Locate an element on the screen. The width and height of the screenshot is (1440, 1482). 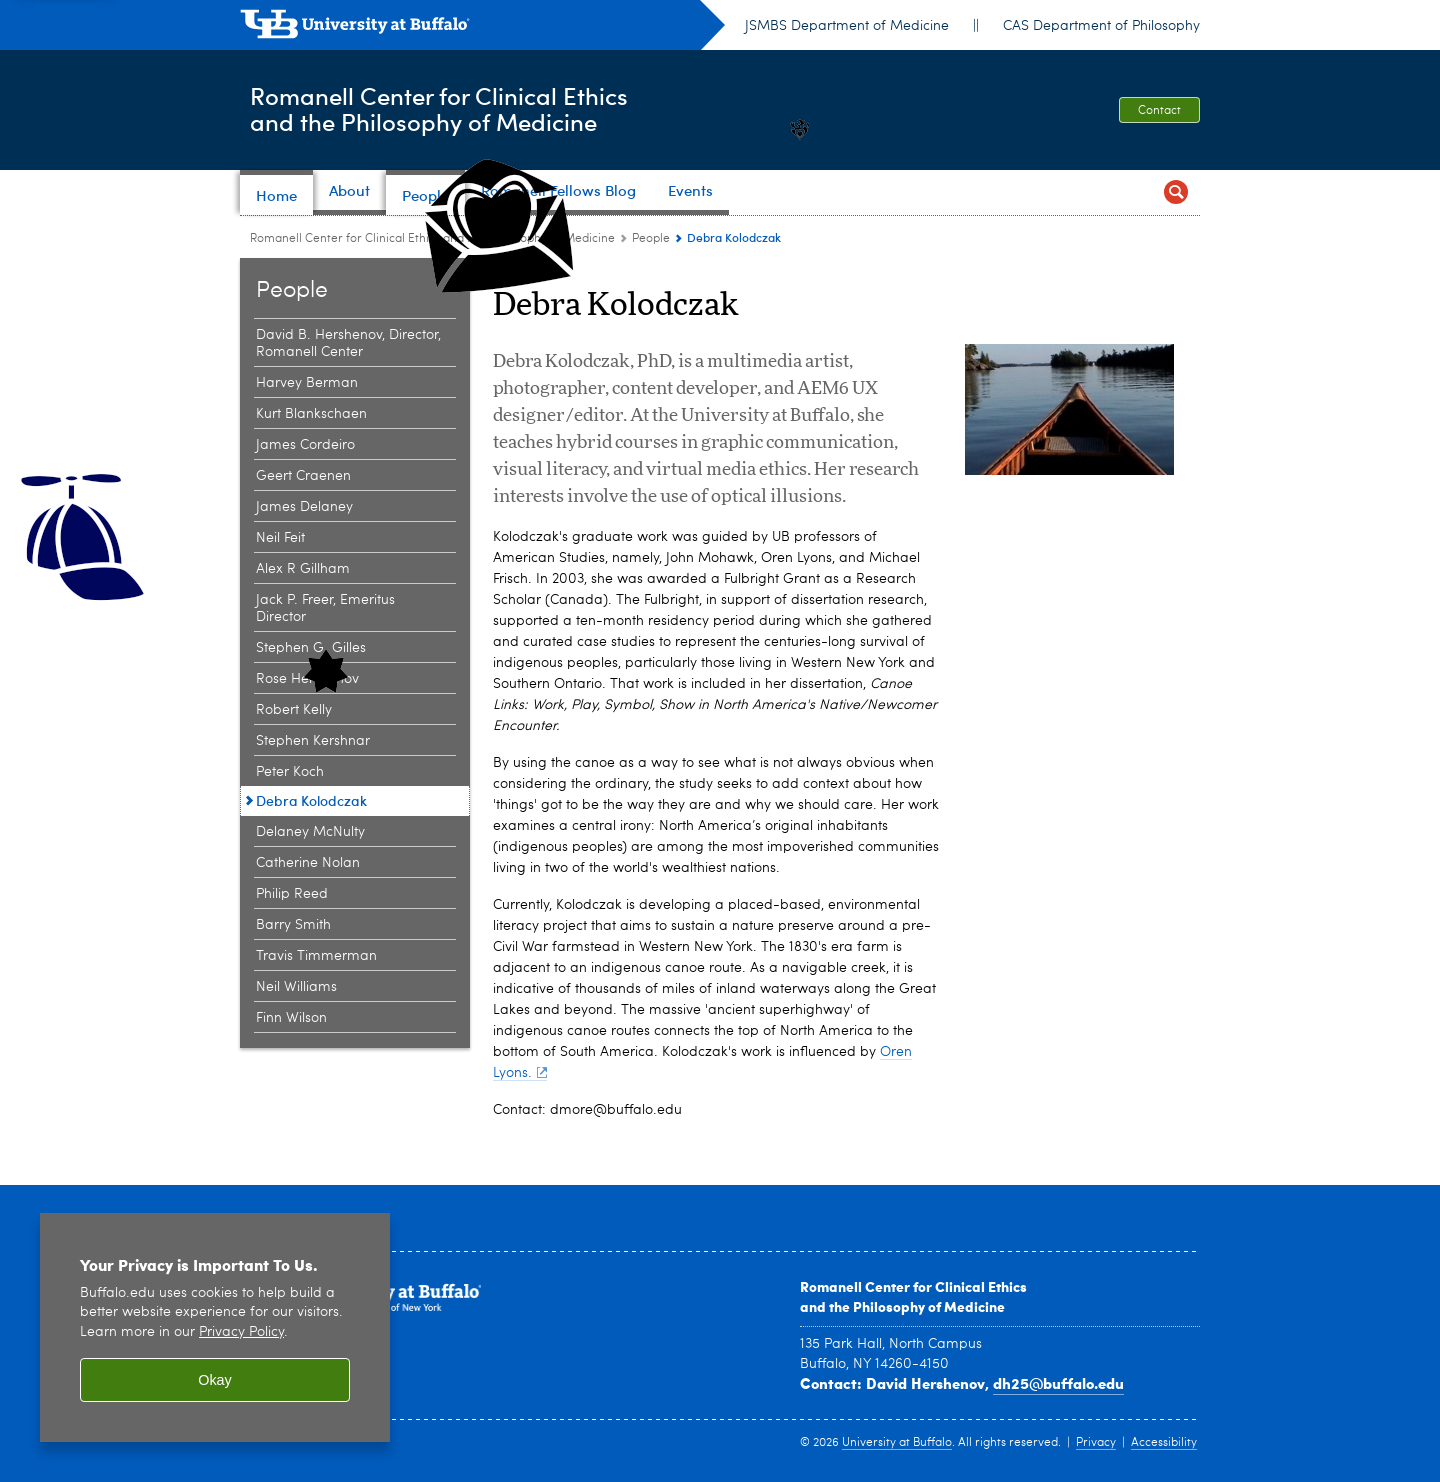
compose or send a love letter is located at coordinates (499, 226).